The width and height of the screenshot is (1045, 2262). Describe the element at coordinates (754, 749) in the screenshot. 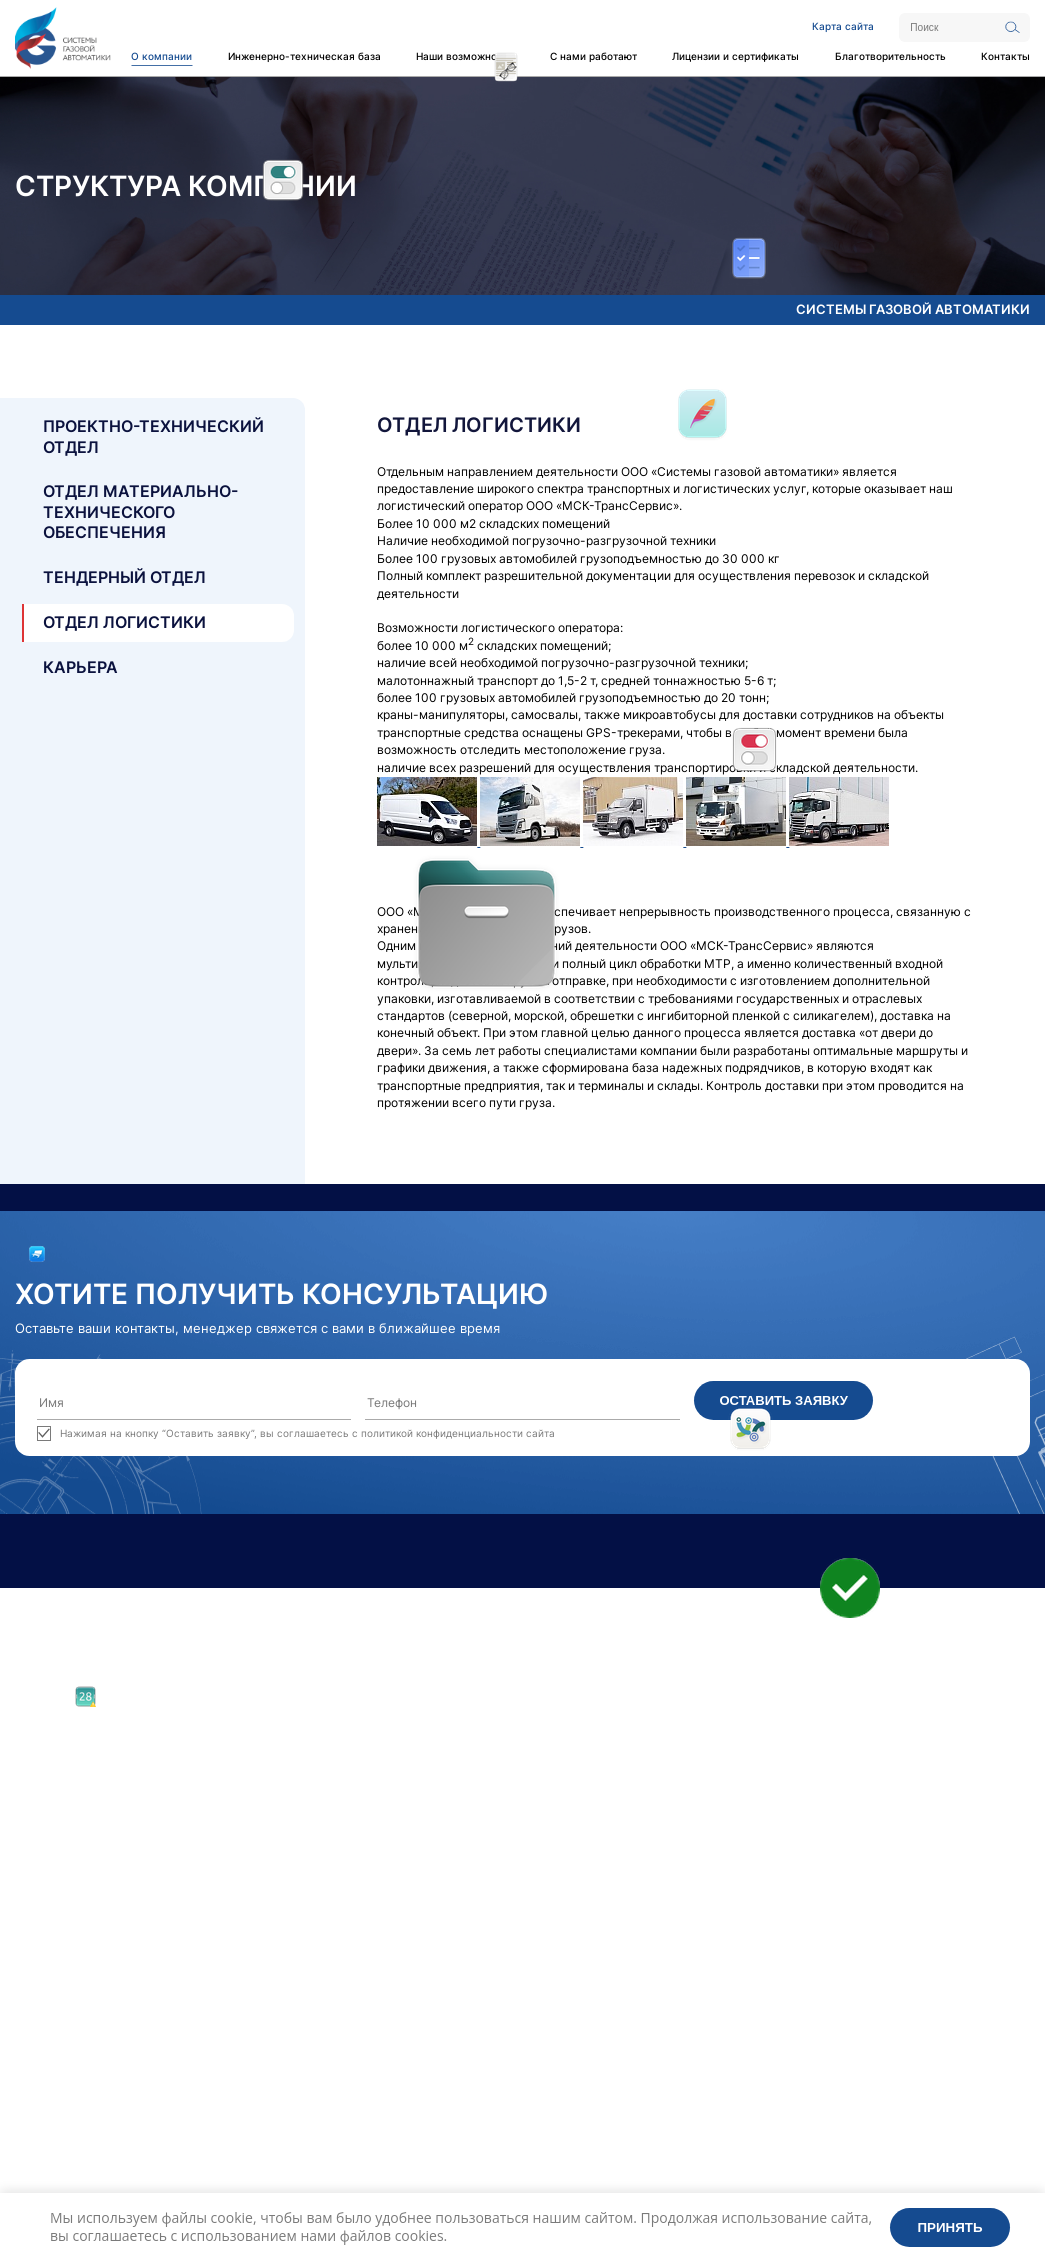

I see `open system settings or preferences` at that location.